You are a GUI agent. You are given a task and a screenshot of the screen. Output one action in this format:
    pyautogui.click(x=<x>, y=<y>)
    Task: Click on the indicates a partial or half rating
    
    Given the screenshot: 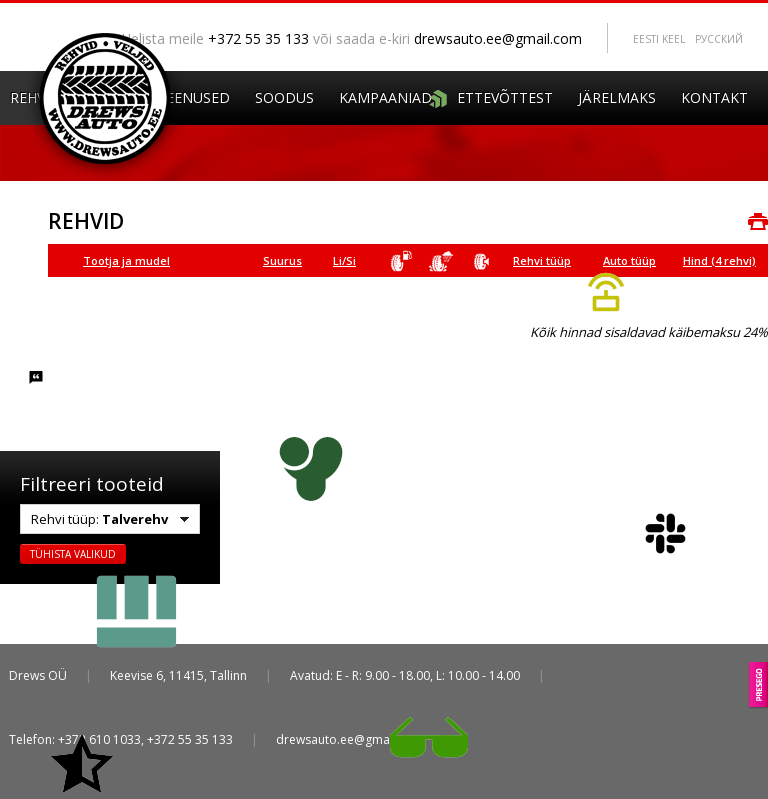 What is the action you would take?
    pyautogui.click(x=82, y=765)
    